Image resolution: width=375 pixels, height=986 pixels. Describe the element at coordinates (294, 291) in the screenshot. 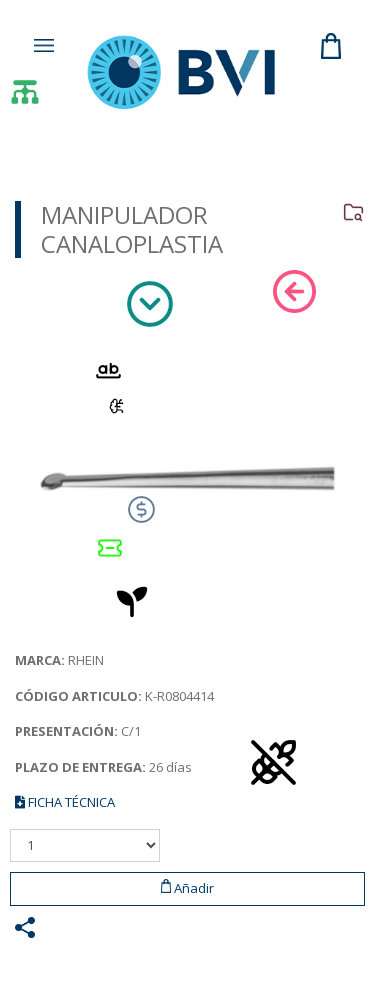

I see `go back to the previous screen` at that location.